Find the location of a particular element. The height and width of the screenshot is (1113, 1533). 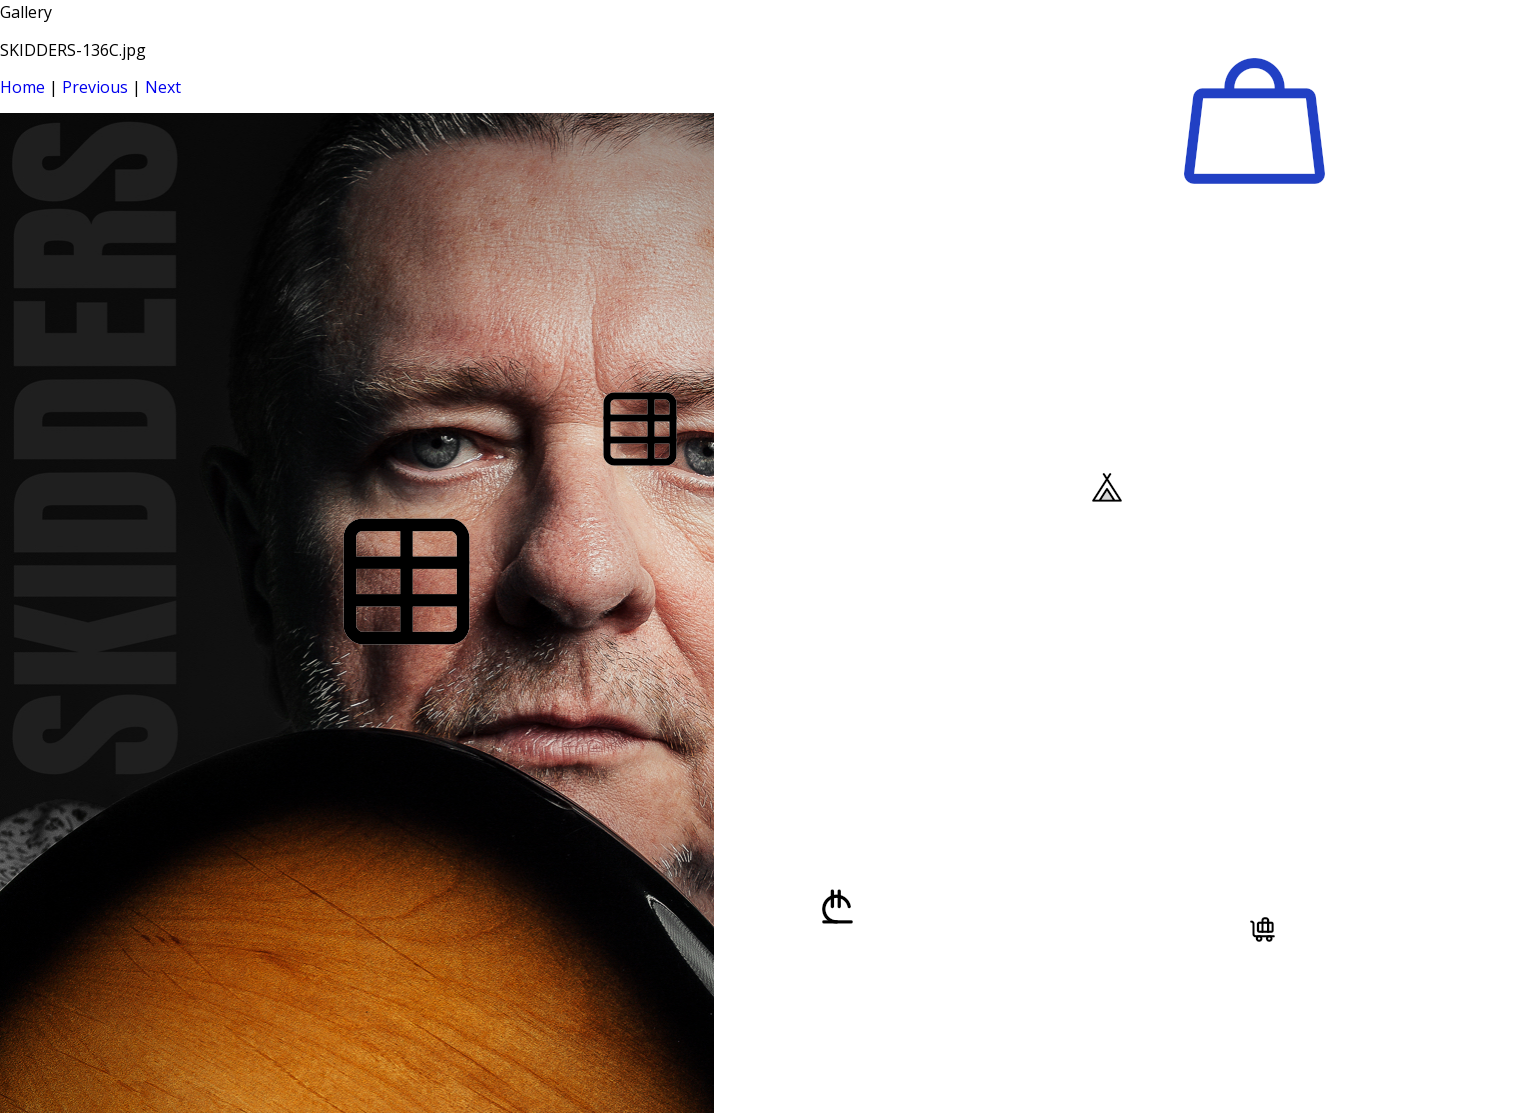

indicates georgian lari currency is located at coordinates (837, 906).